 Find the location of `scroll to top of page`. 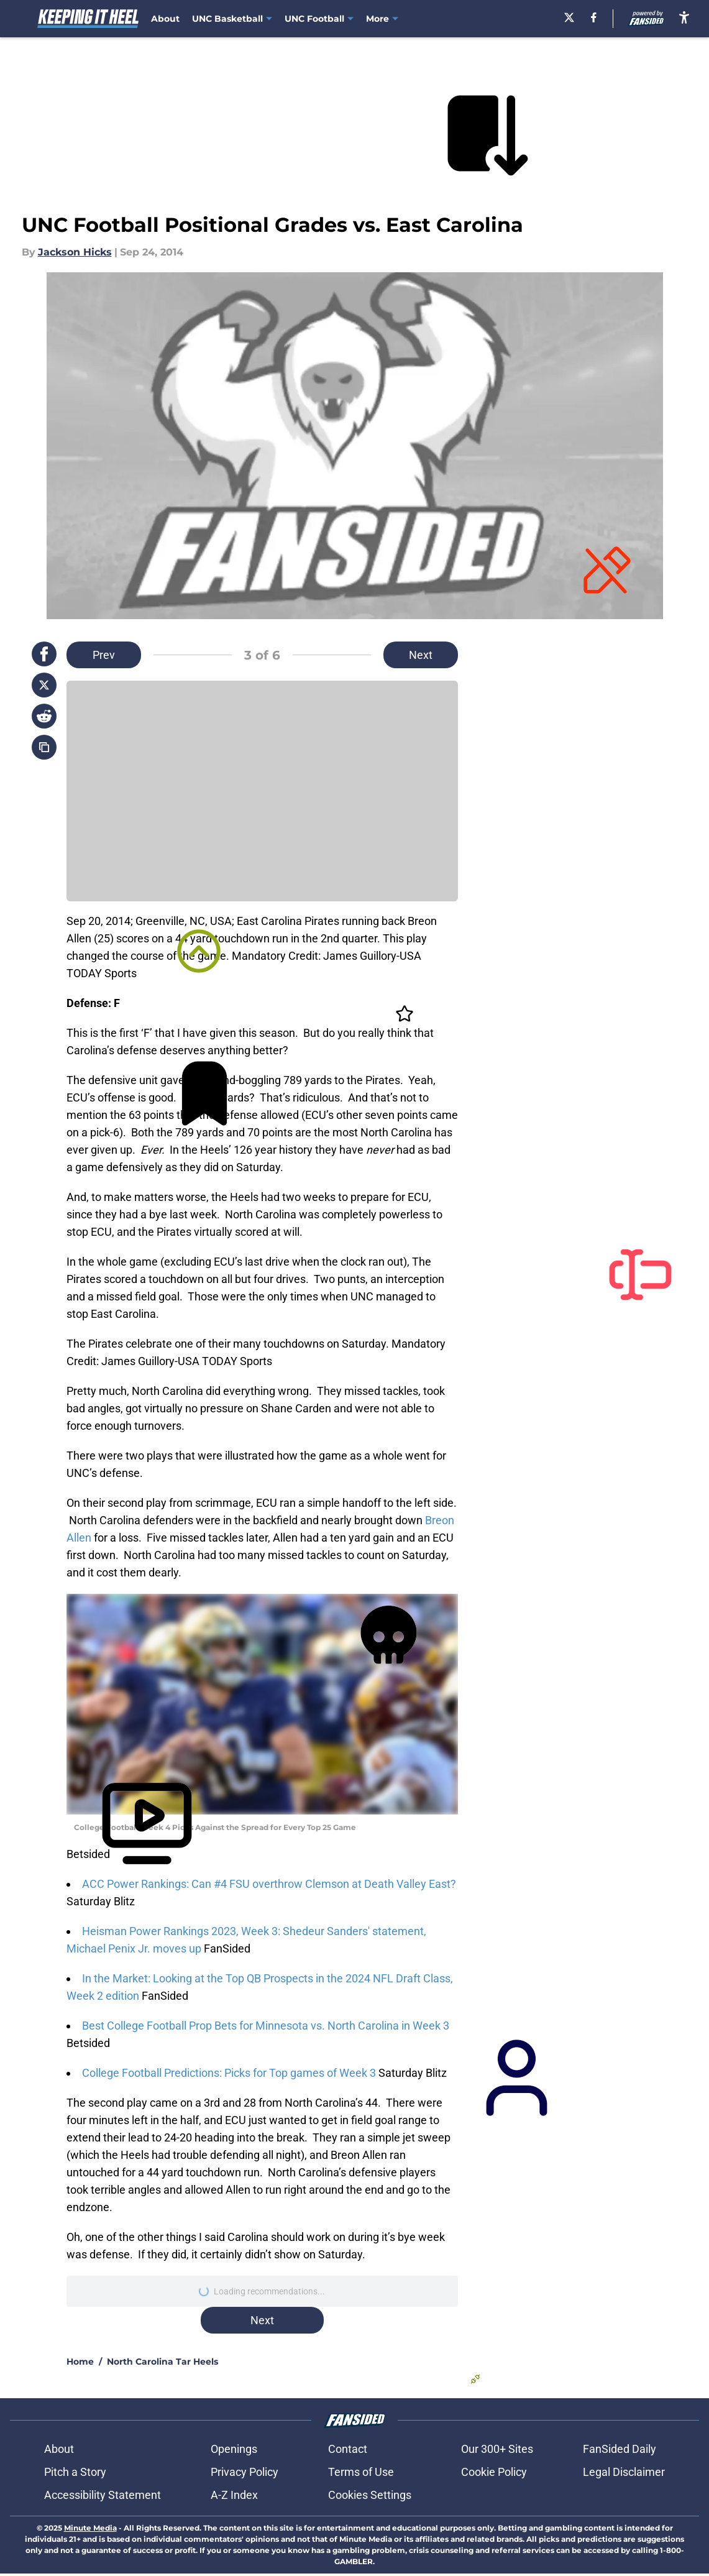

scroll to top of page is located at coordinates (199, 951).